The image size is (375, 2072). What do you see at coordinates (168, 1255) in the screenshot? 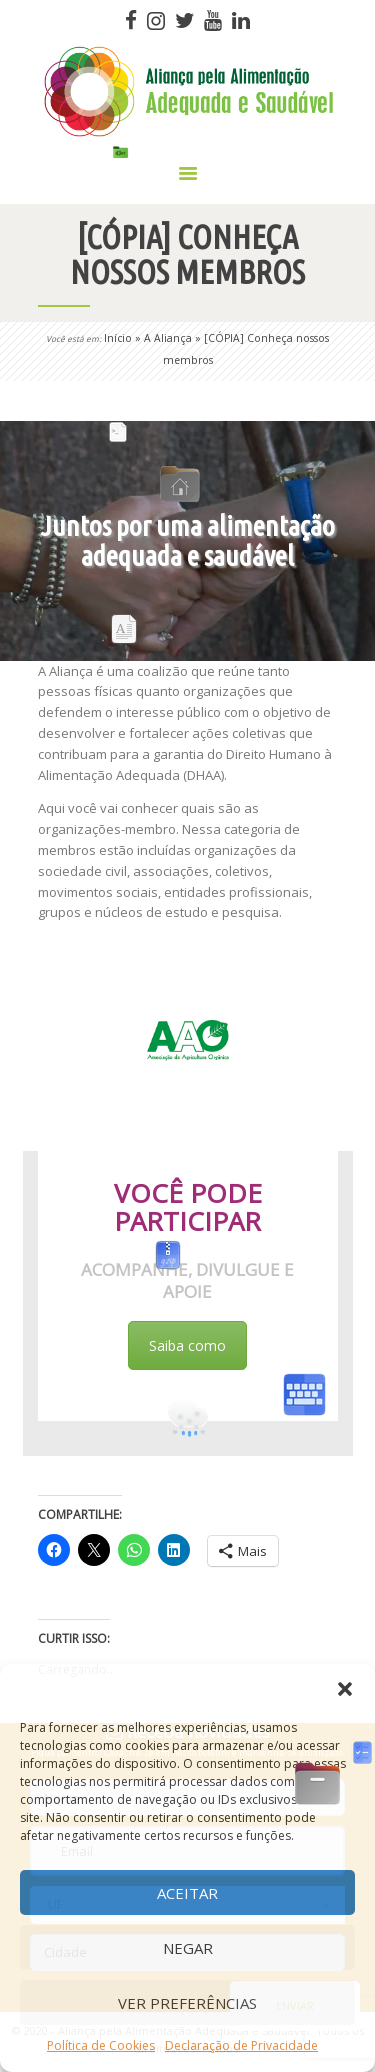
I see `a gzip compressed archive file` at bounding box center [168, 1255].